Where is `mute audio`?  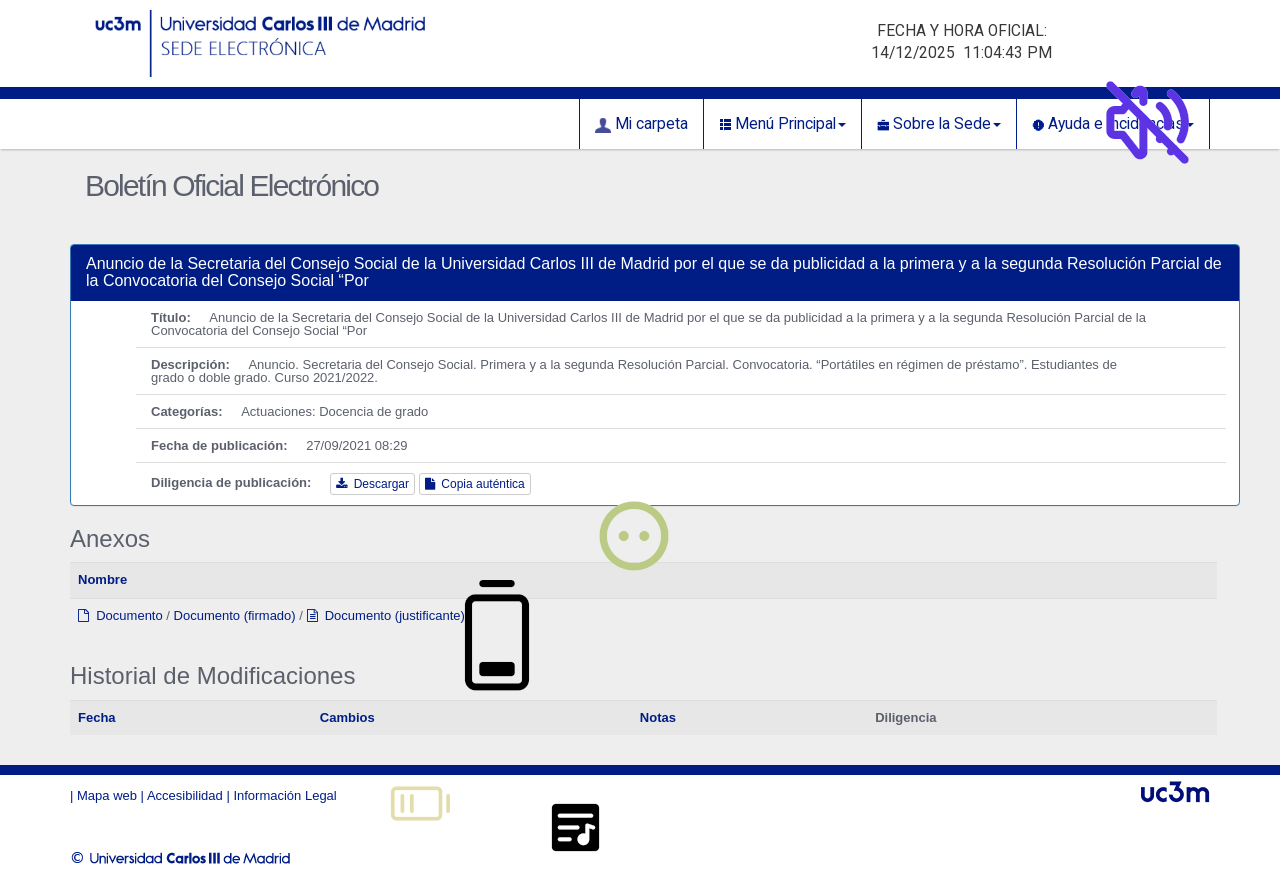
mute audio is located at coordinates (1147, 122).